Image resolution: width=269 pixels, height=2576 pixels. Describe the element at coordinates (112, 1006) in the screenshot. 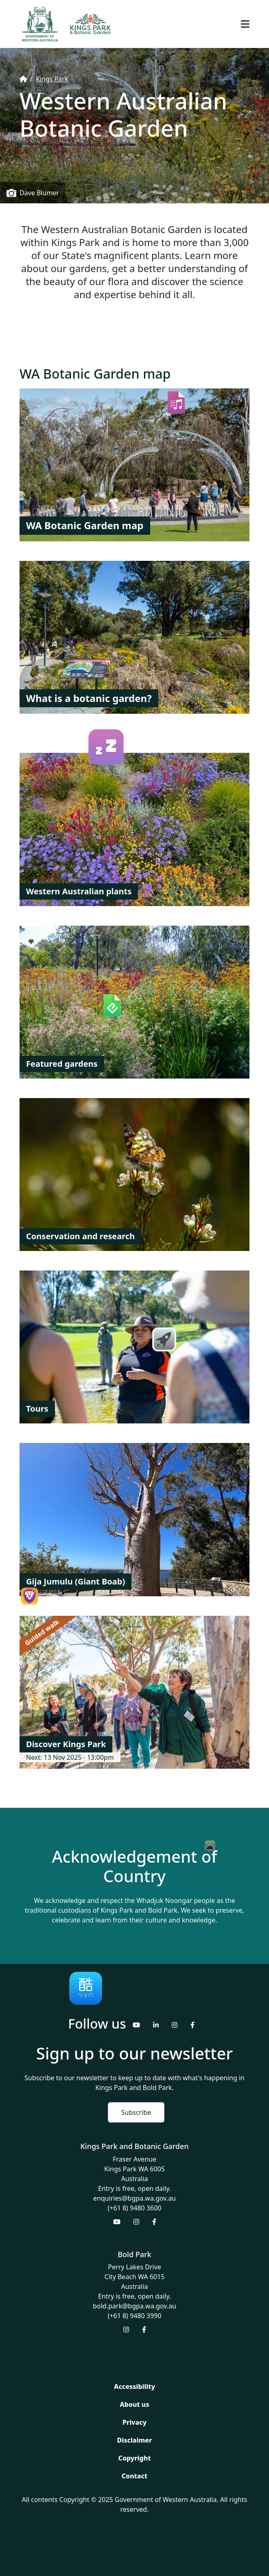

I see `an epub ebook file` at that location.